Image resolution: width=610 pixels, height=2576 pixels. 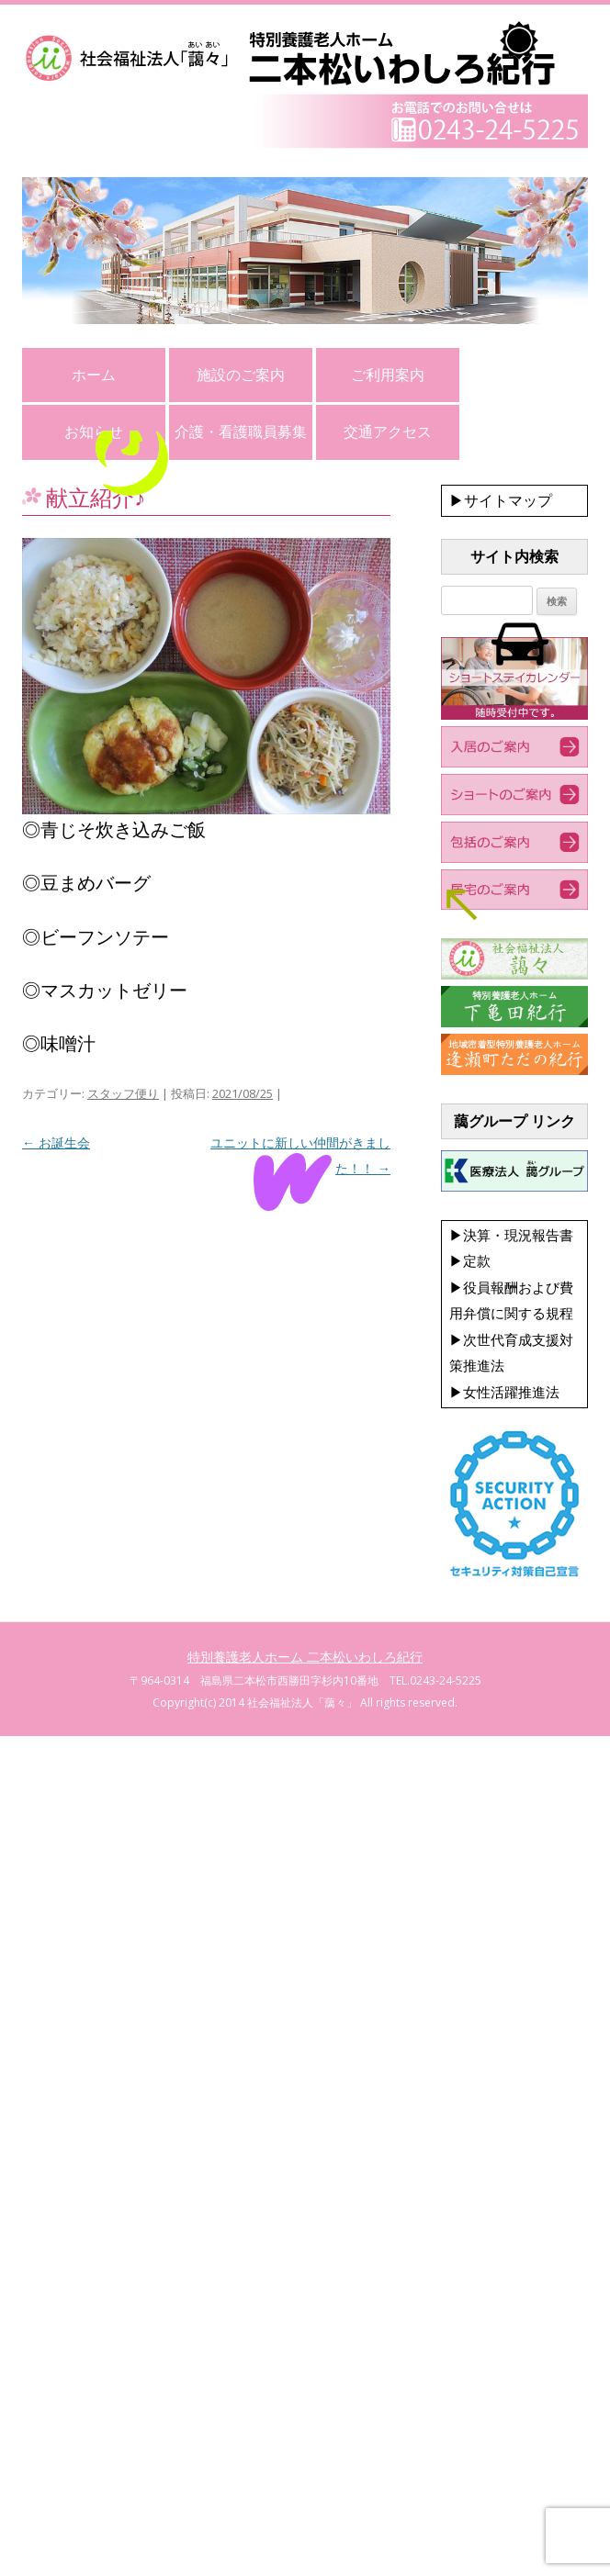 What do you see at coordinates (461, 904) in the screenshot?
I see `navigate back and up in hierarchy` at bounding box center [461, 904].